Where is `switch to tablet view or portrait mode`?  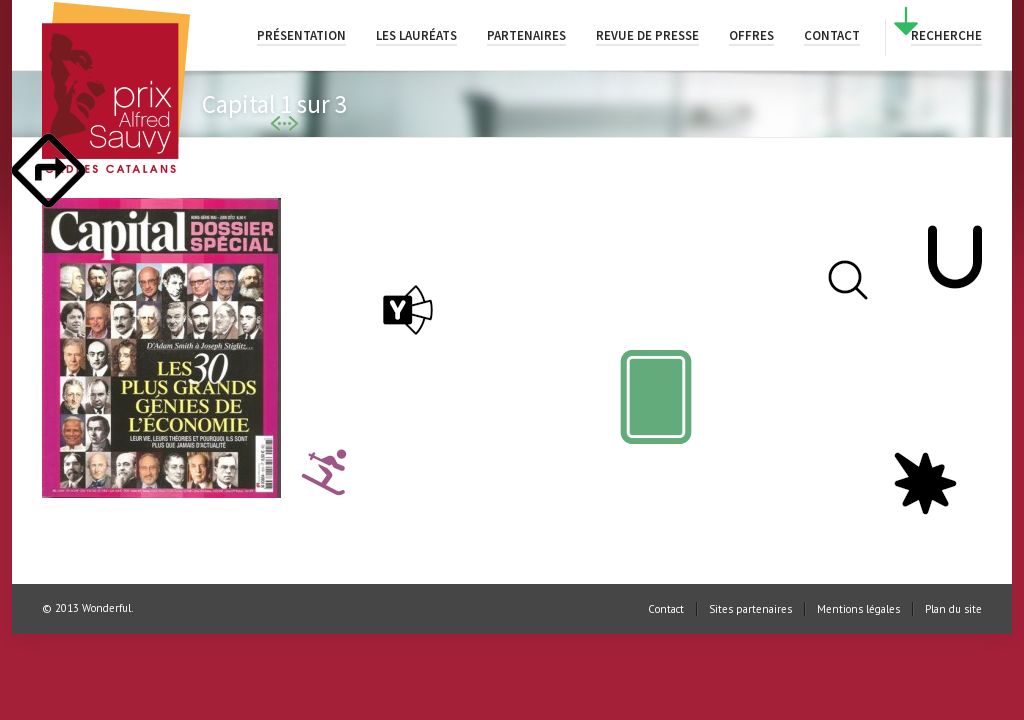 switch to tablet view or portrait mode is located at coordinates (656, 397).